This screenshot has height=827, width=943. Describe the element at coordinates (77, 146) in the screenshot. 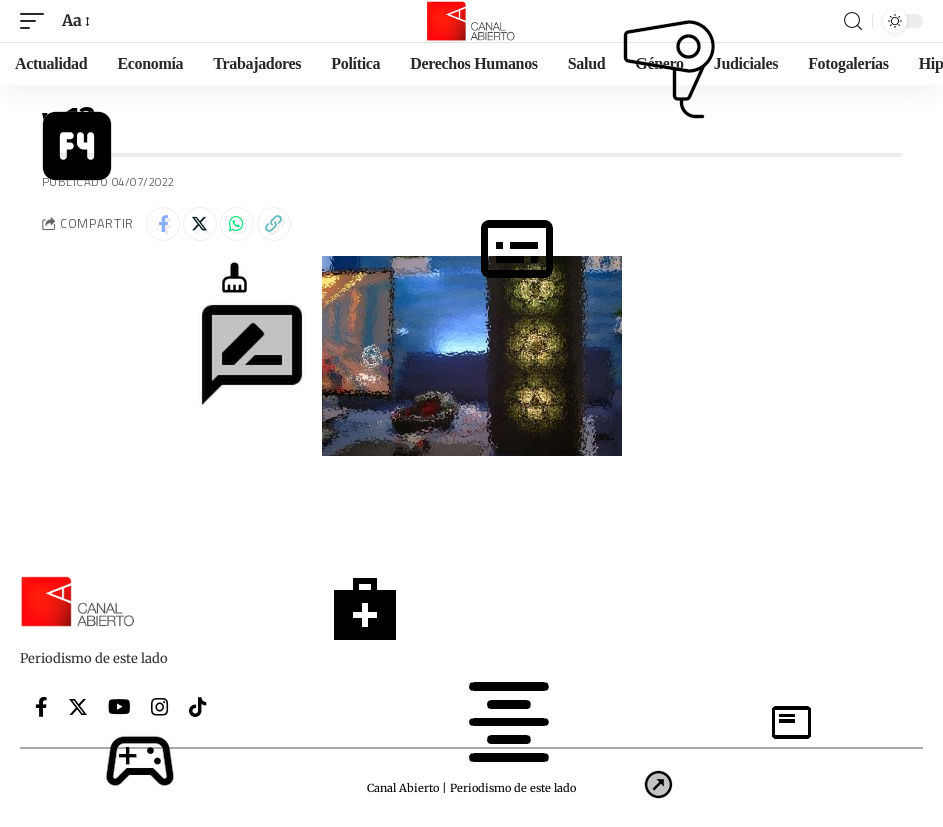

I see `keyboard shortcut indicator for F4 function key` at that location.